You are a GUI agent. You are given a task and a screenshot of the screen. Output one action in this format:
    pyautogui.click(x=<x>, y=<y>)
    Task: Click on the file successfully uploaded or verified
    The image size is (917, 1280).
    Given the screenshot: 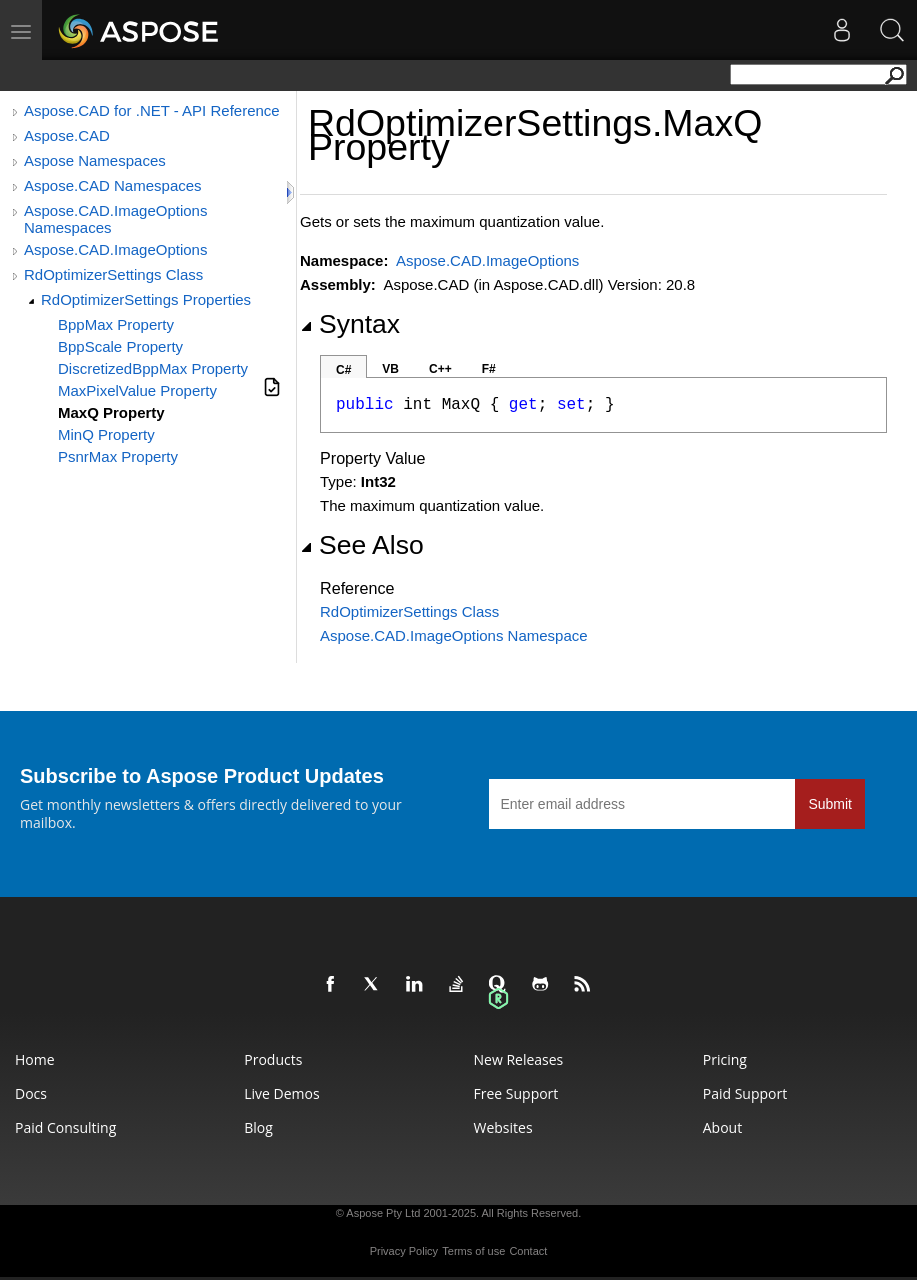 What is the action you would take?
    pyautogui.click(x=272, y=387)
    